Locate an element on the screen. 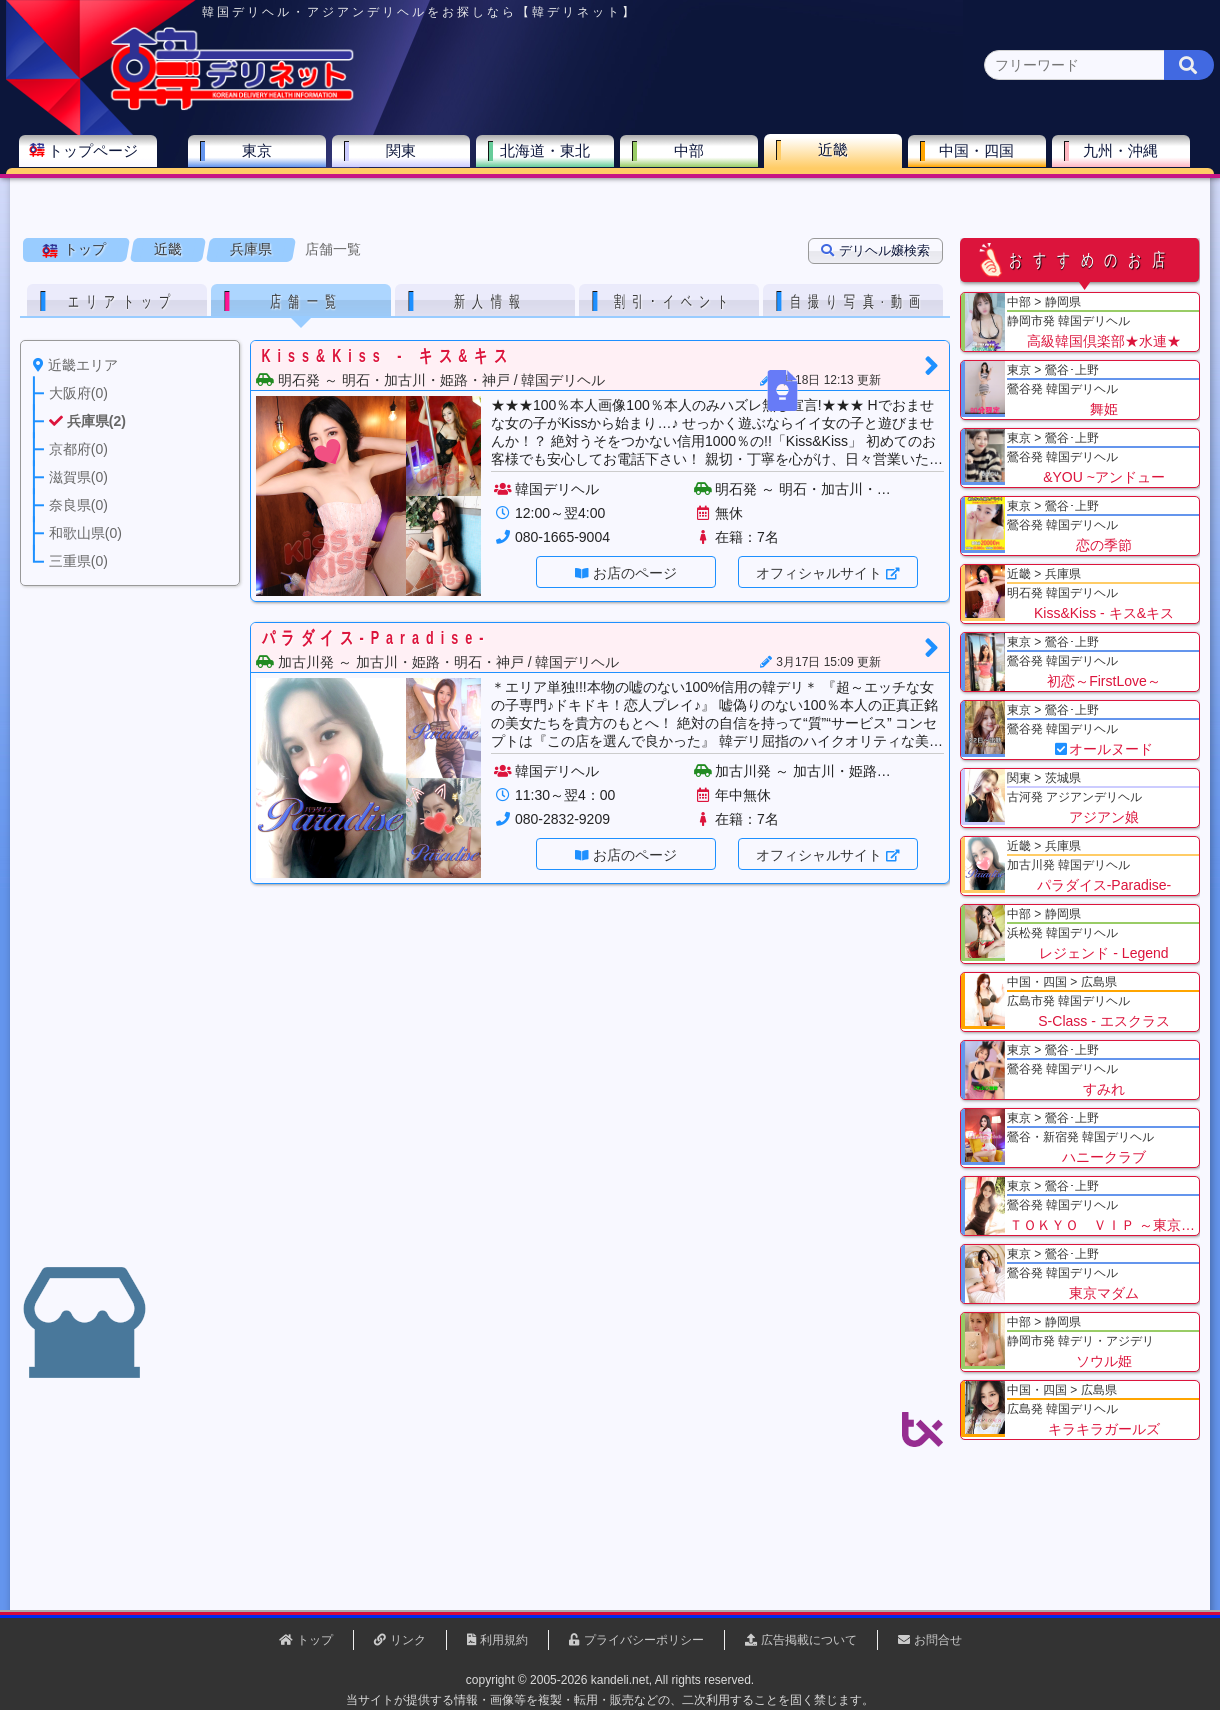 This screenshot has height=1710, width=1220. open google keep app is located at coordinates (782, 390).